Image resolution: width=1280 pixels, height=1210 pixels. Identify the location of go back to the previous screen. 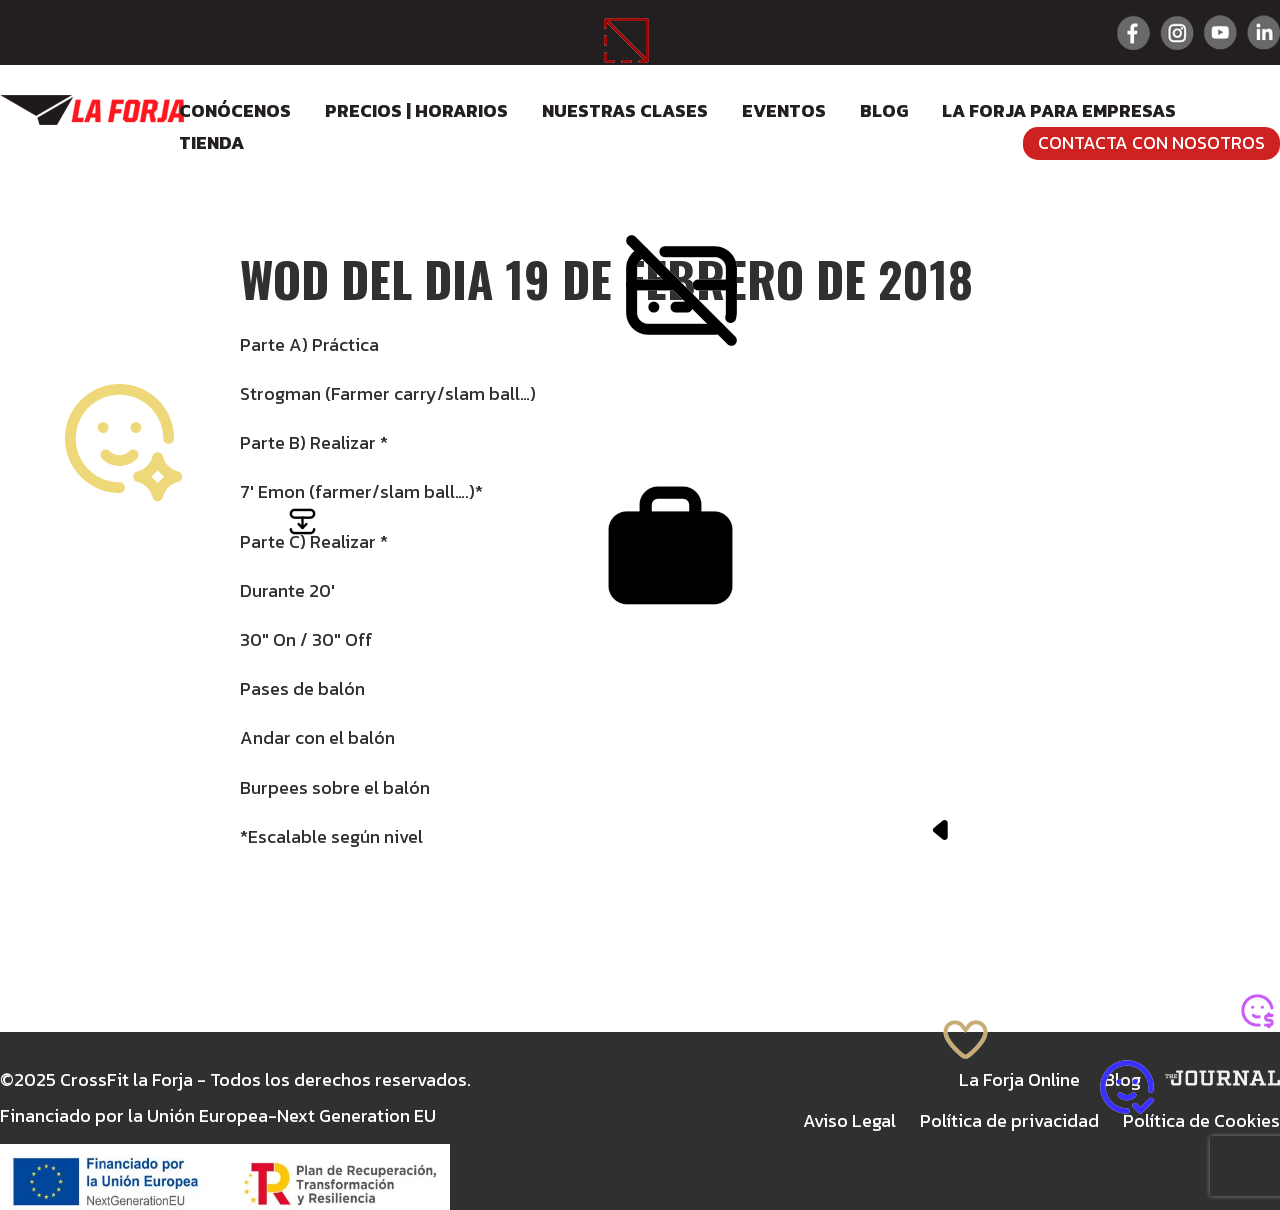
(942, 830).